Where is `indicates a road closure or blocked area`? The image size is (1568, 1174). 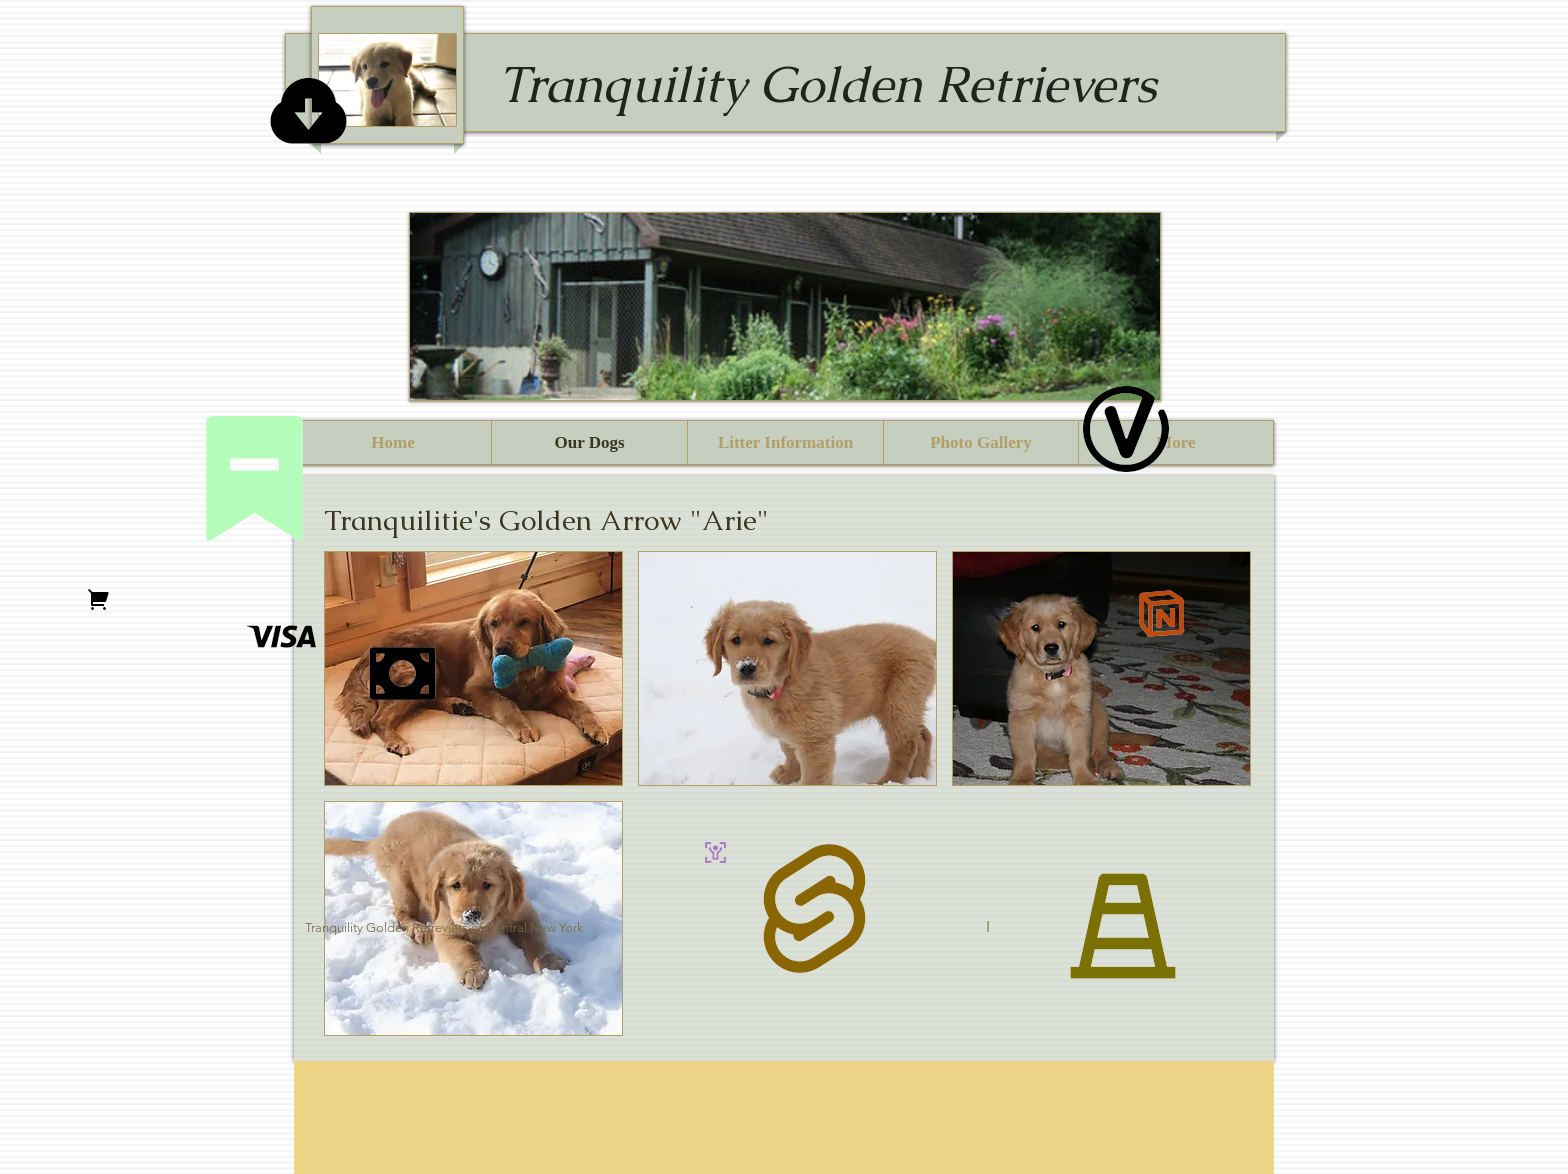 indicates a road closure or blocked area is located at coordinates (1123, 926).